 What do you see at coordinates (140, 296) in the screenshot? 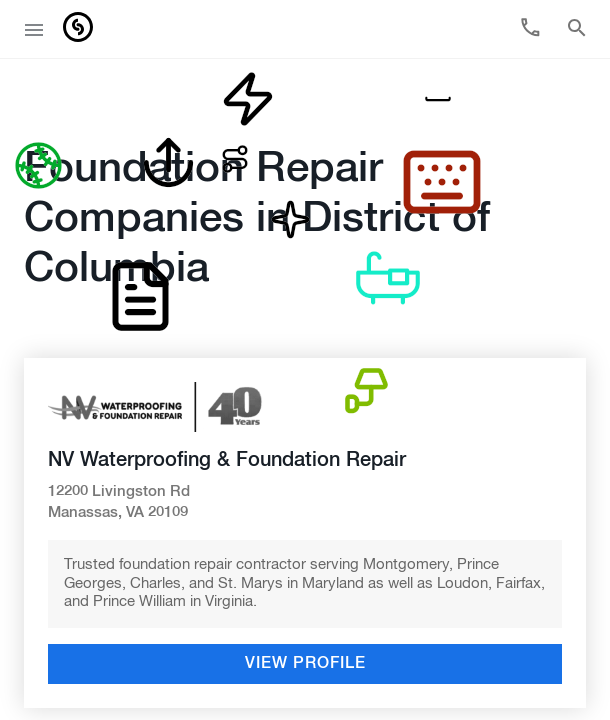
I see `view document contents` at bounding box center [140, 296].